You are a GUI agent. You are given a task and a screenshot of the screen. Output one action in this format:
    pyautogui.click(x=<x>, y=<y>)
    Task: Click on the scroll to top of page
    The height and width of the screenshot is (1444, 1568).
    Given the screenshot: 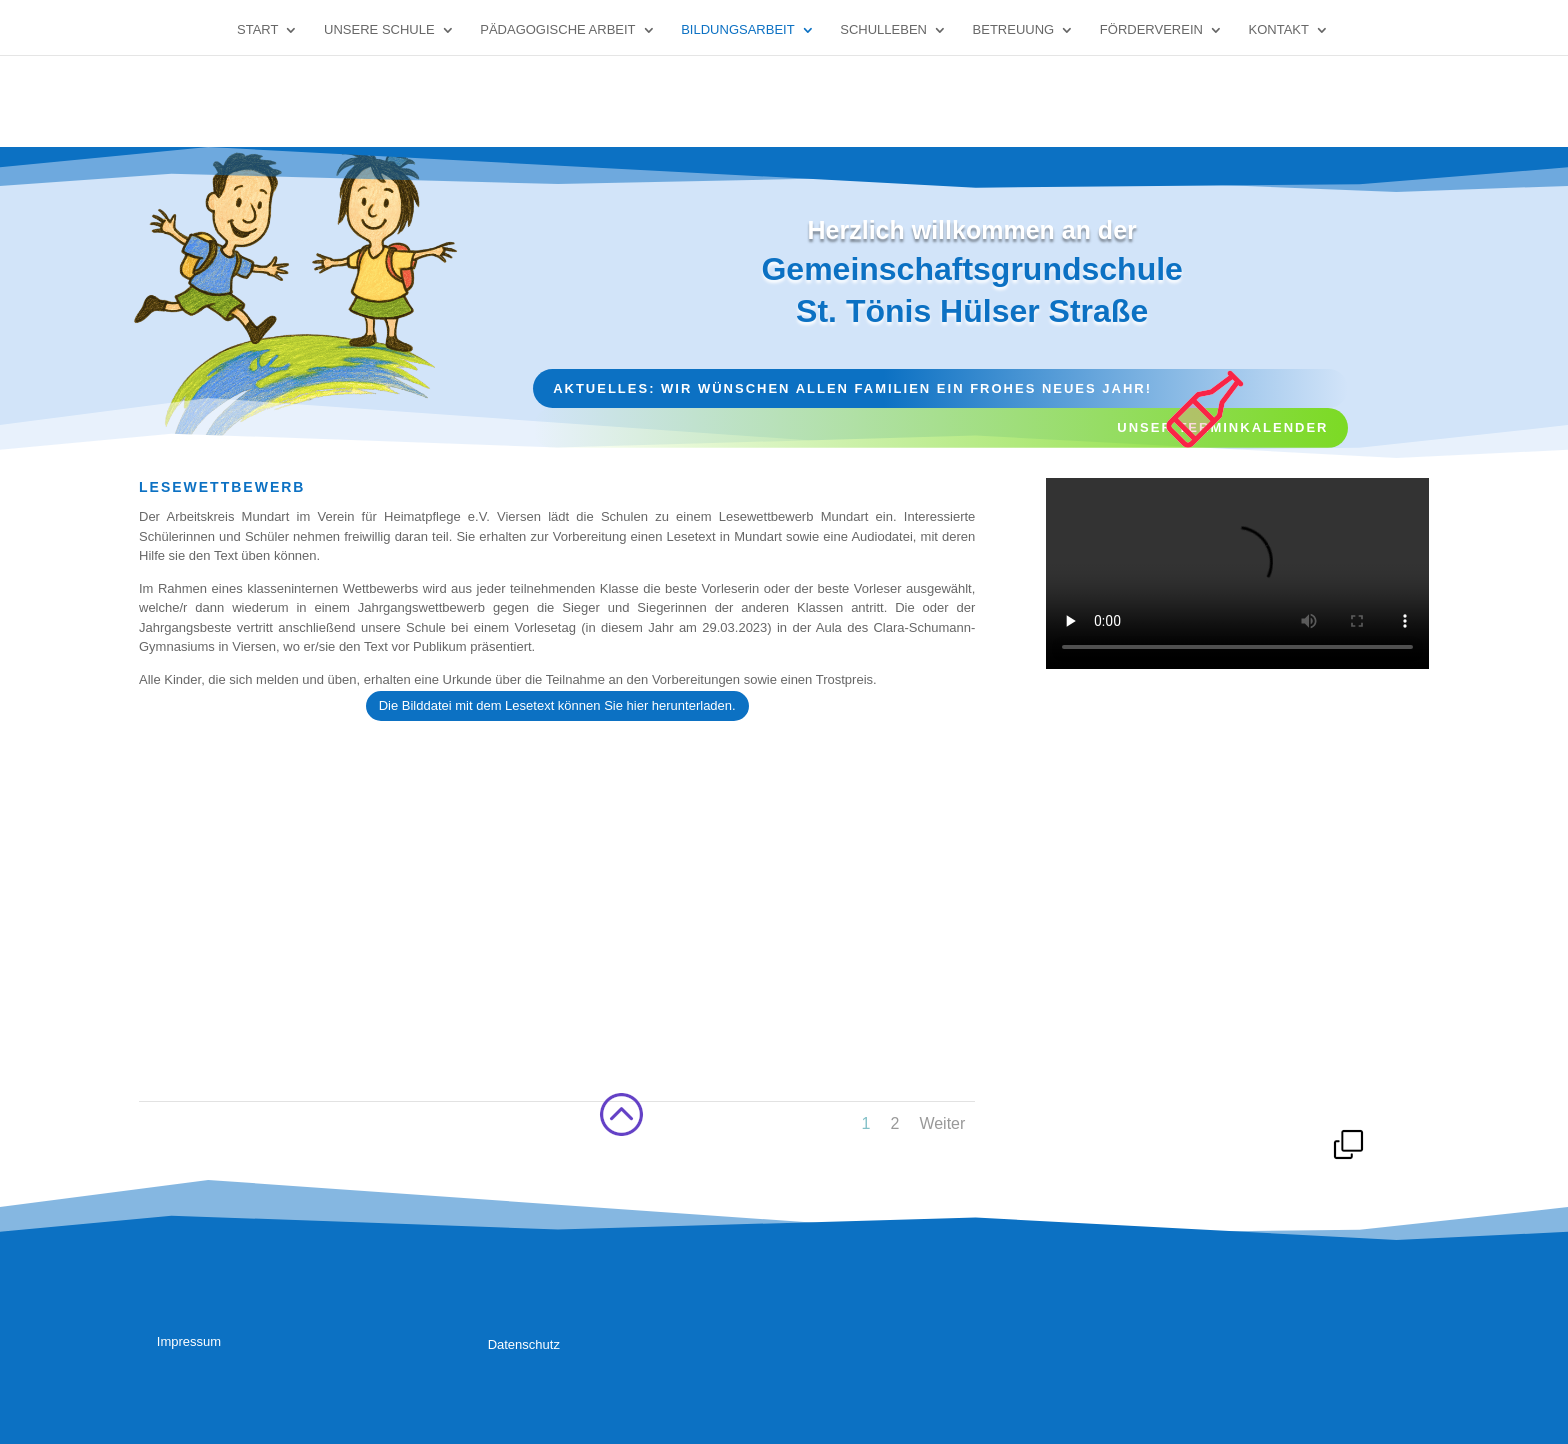 What is the action you would take?
    pyautogui.click(x=621, y=1114)
    